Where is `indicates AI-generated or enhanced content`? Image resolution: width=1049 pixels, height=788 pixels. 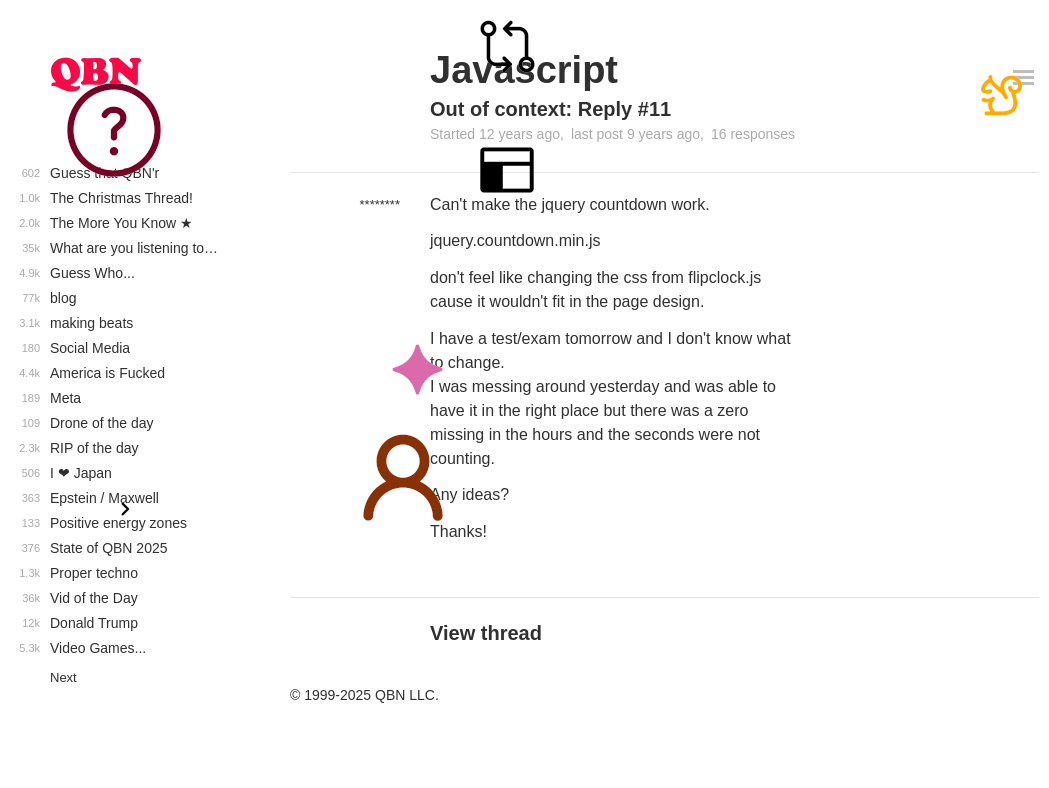 indicates AI-generated or enhanced content is located at coordinates (417, 369).